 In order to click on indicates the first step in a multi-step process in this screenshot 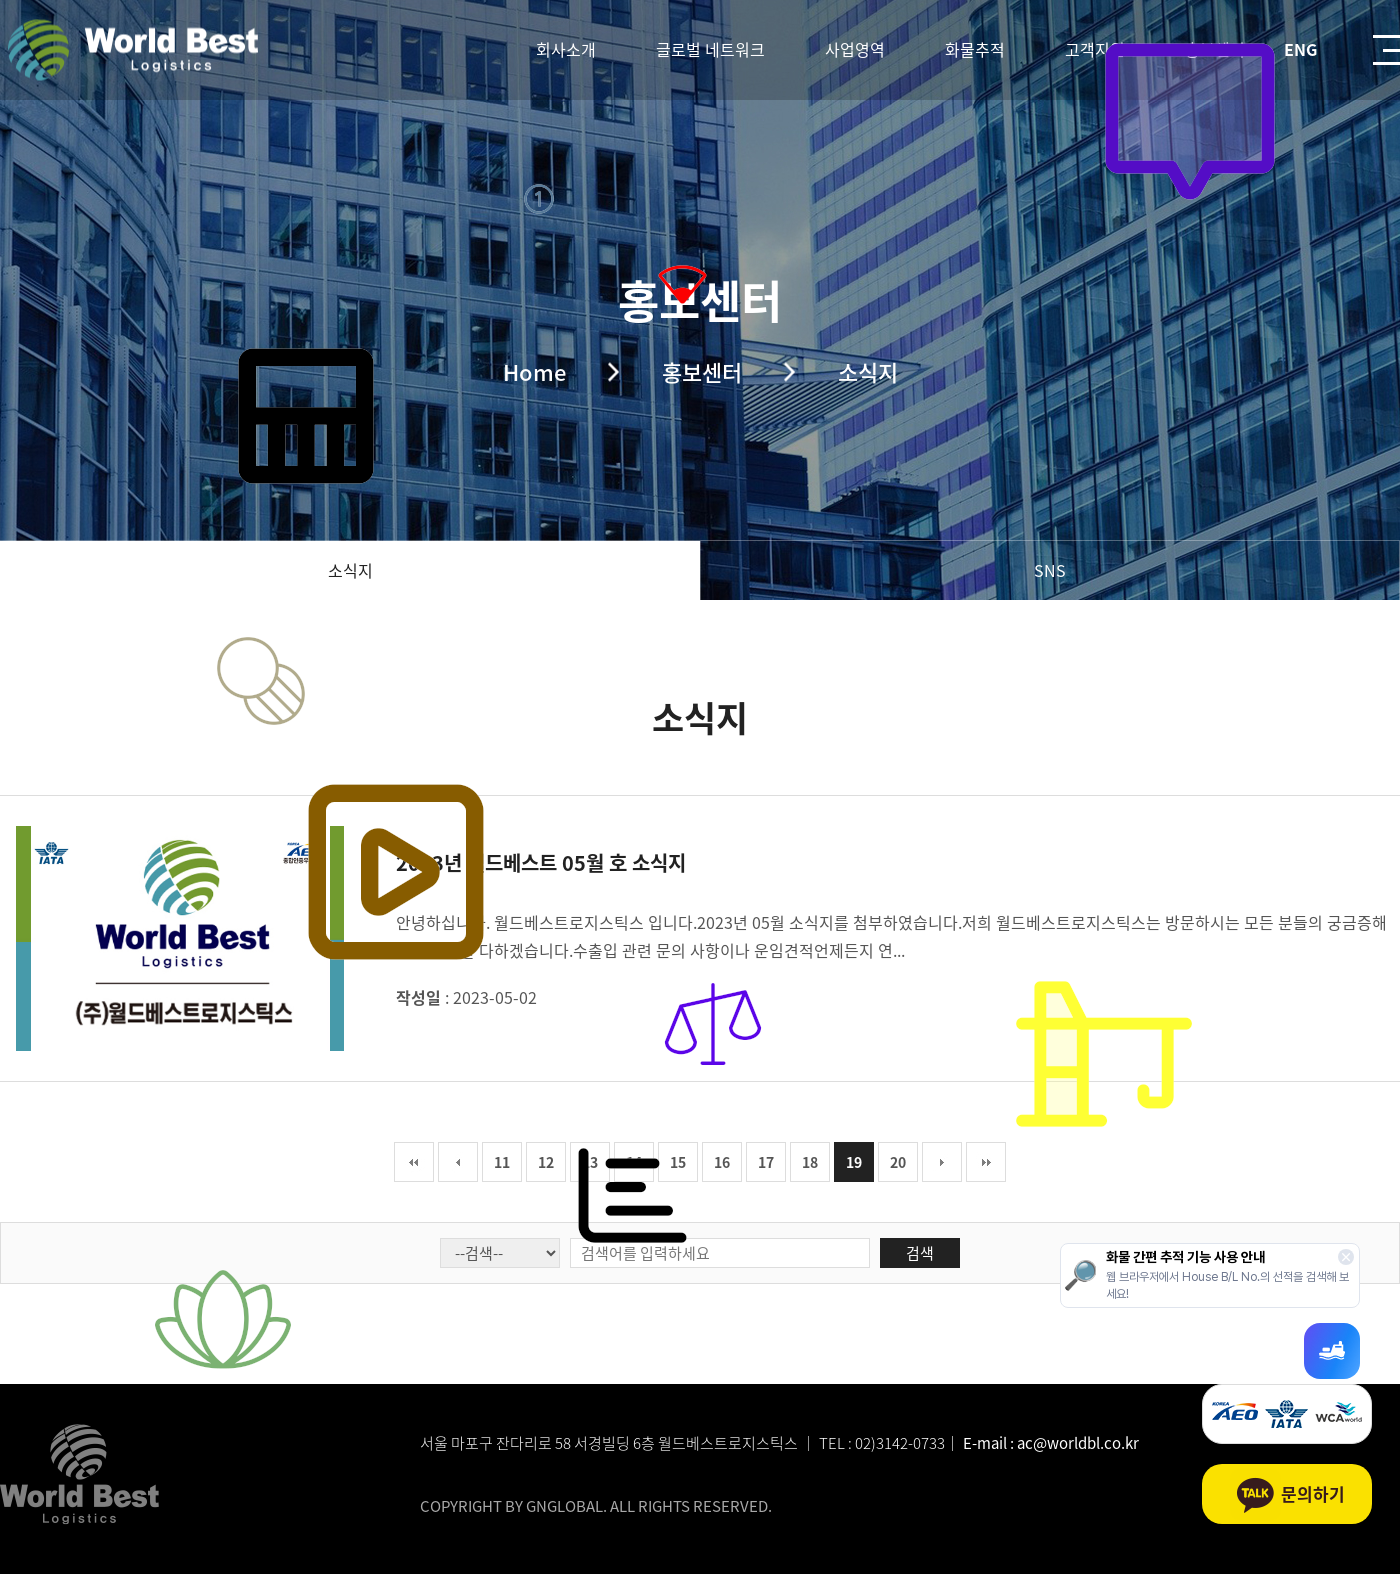, I will do `click(539, 199)`.